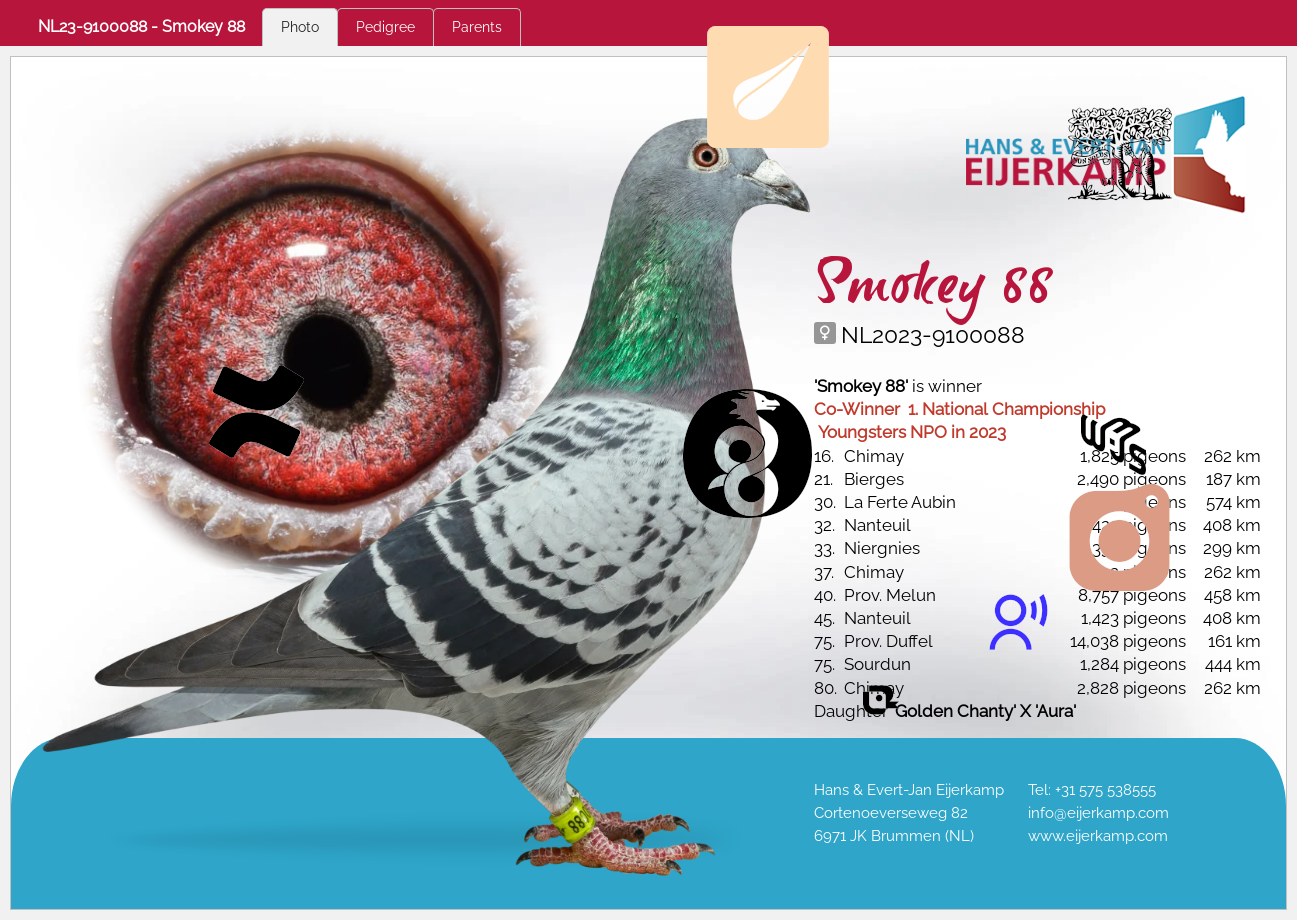  I want to click on open Confluence workspace, so click(256, 411).